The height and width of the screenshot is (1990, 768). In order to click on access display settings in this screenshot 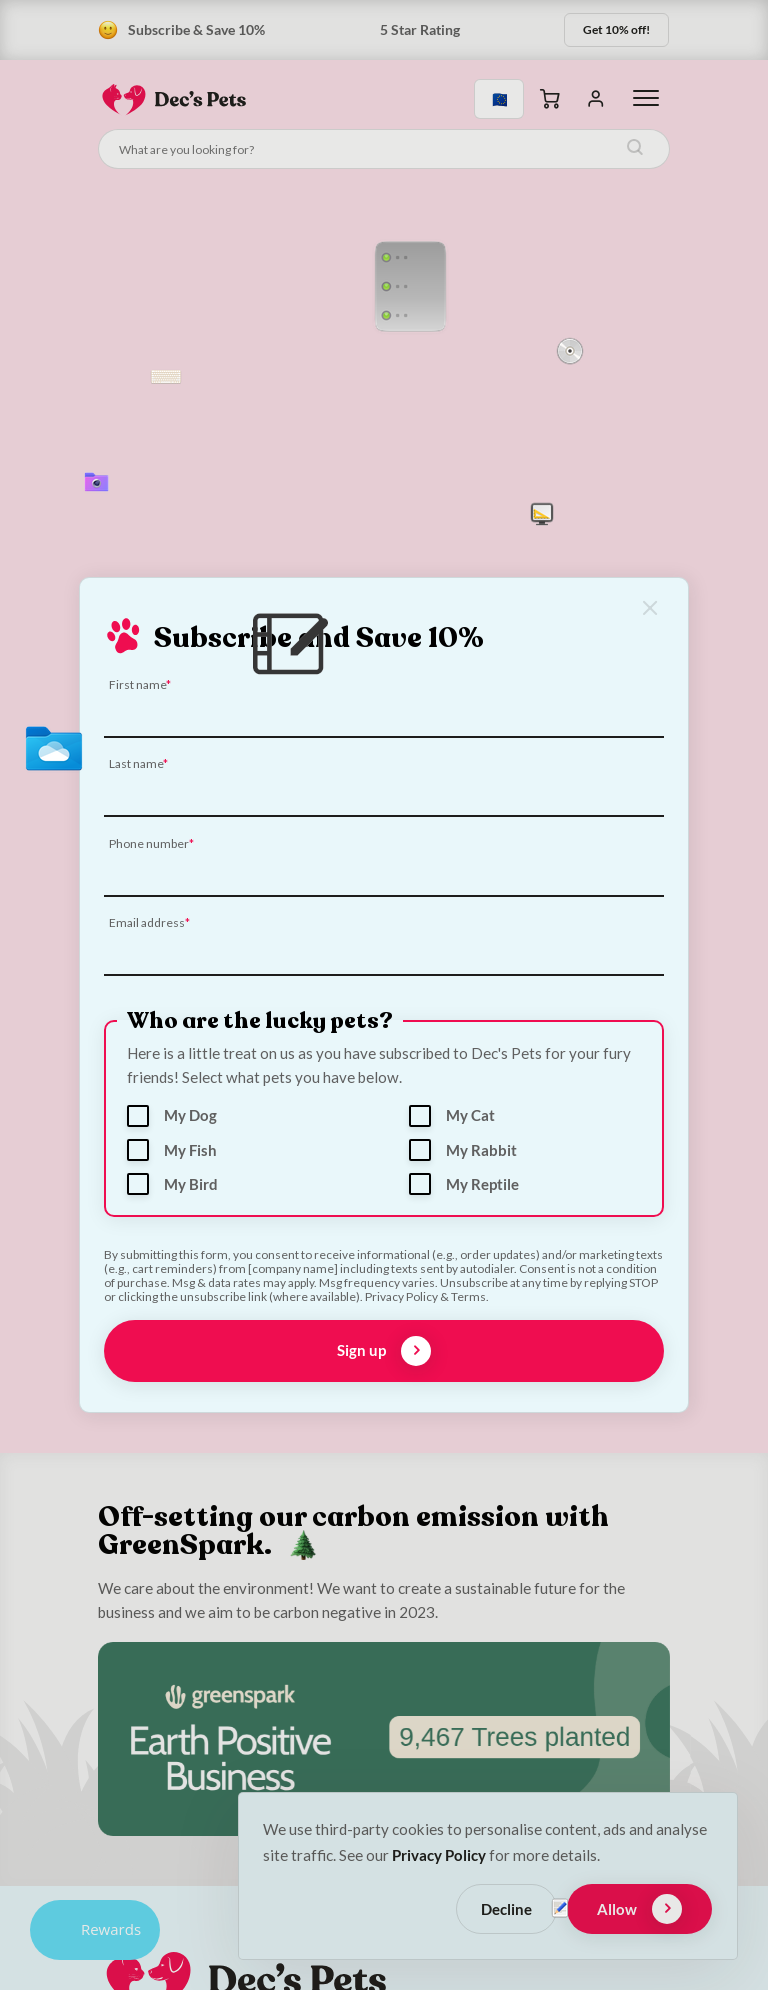, I will do `click(542, 514)`.